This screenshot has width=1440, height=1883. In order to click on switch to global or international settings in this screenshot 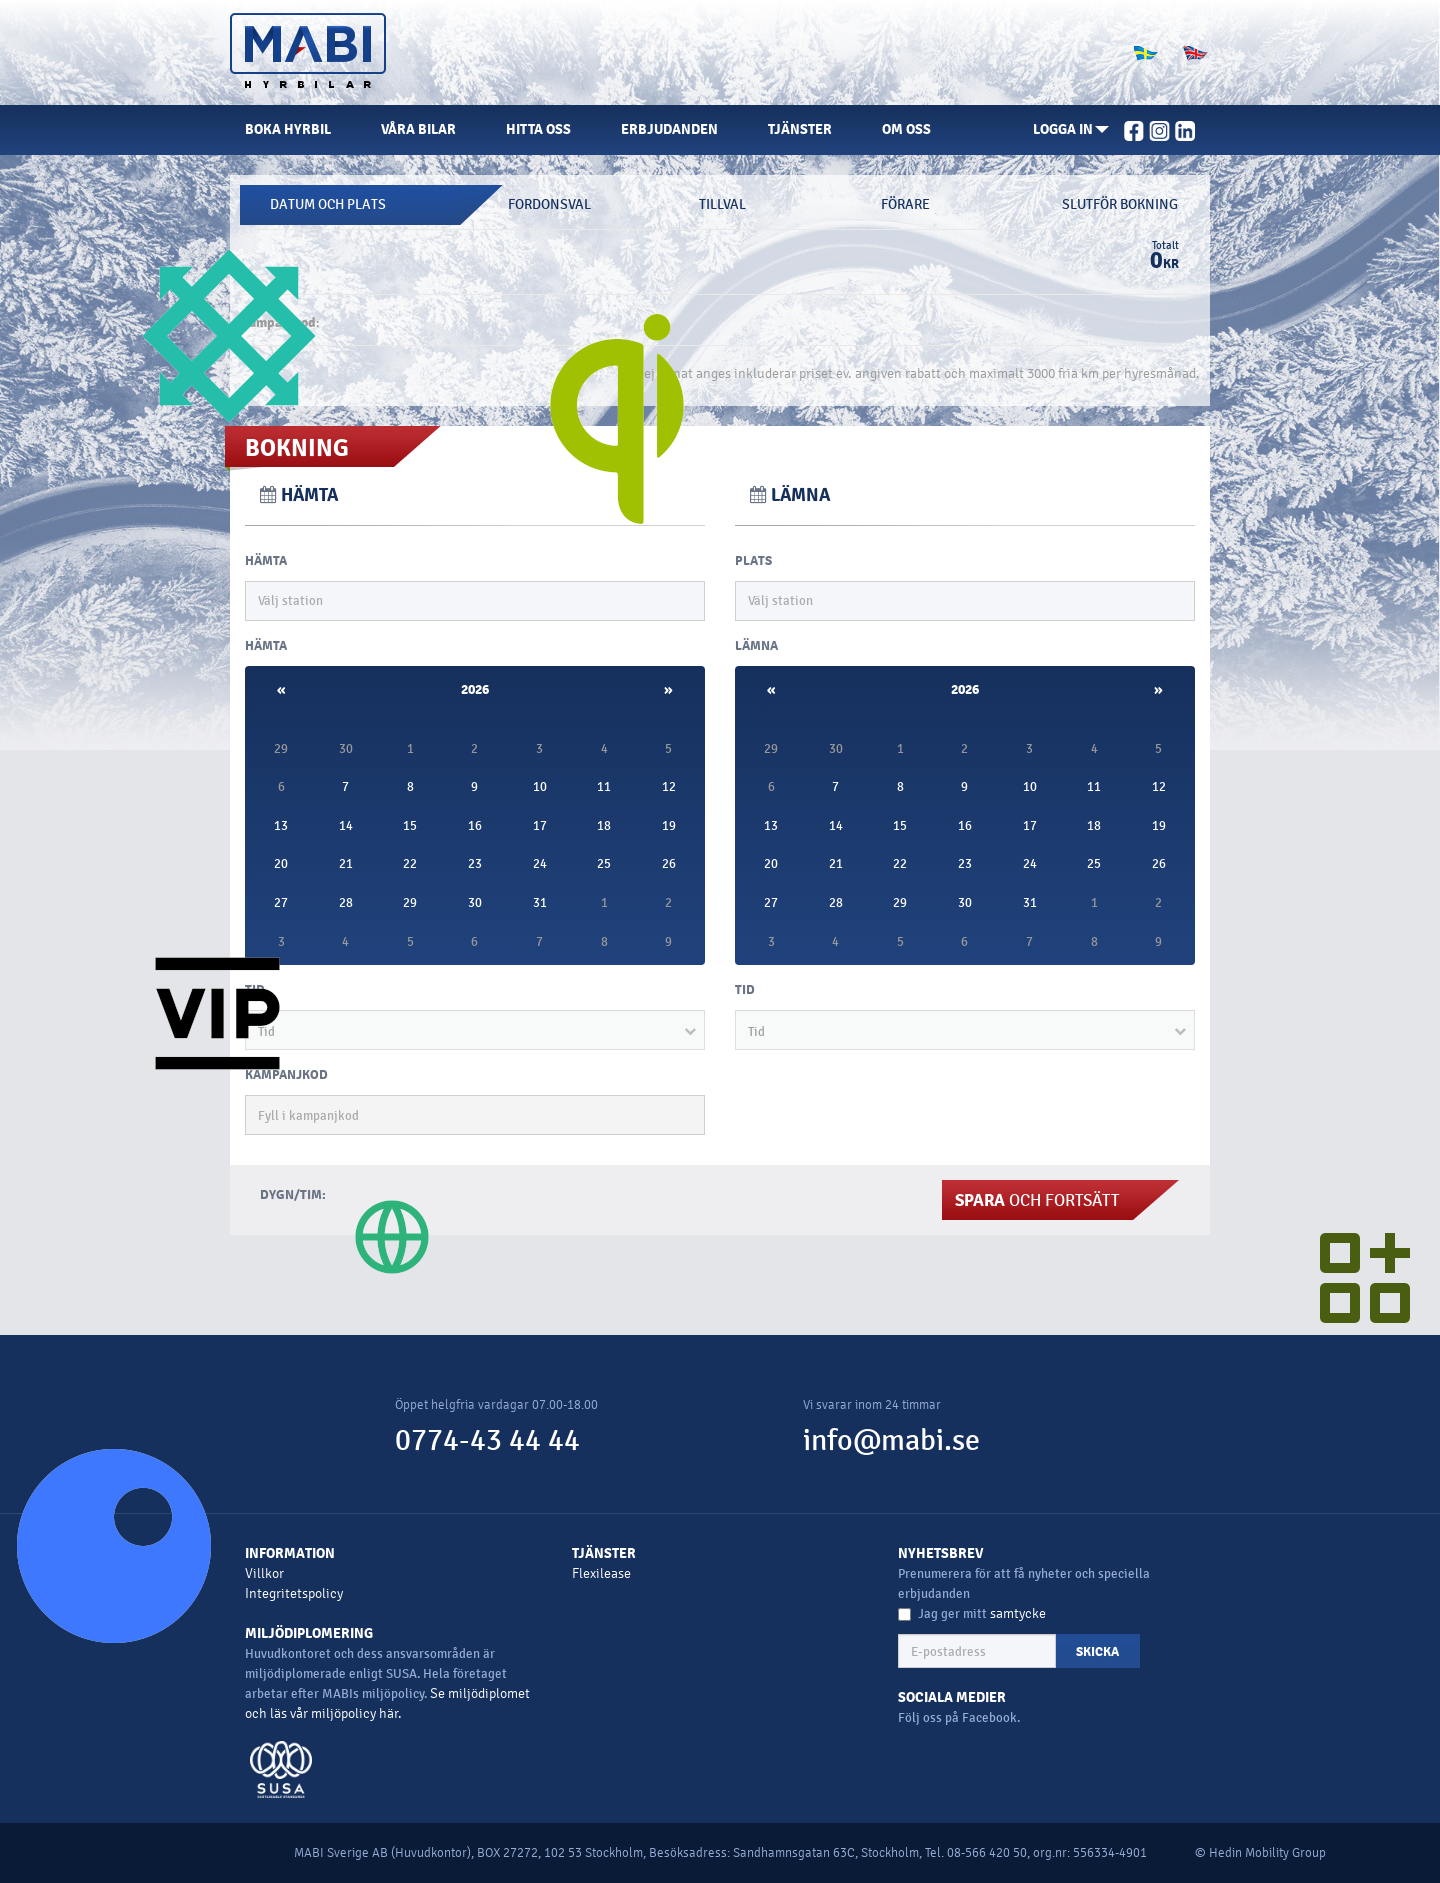, I will do `click(392, 1237)`.